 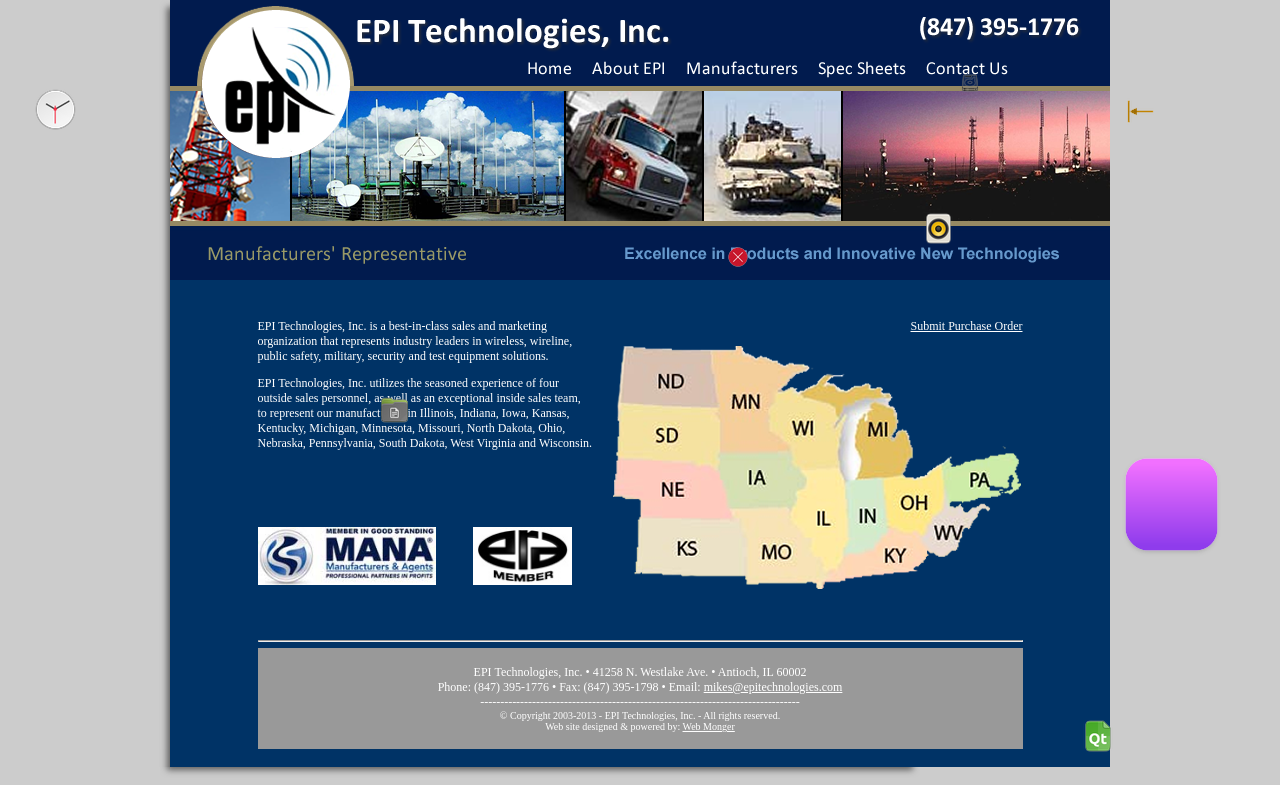 What do you see at coordinates (55, 109) in the screenshot?
I see `access date and time settings` at bounding box center [55, 109].